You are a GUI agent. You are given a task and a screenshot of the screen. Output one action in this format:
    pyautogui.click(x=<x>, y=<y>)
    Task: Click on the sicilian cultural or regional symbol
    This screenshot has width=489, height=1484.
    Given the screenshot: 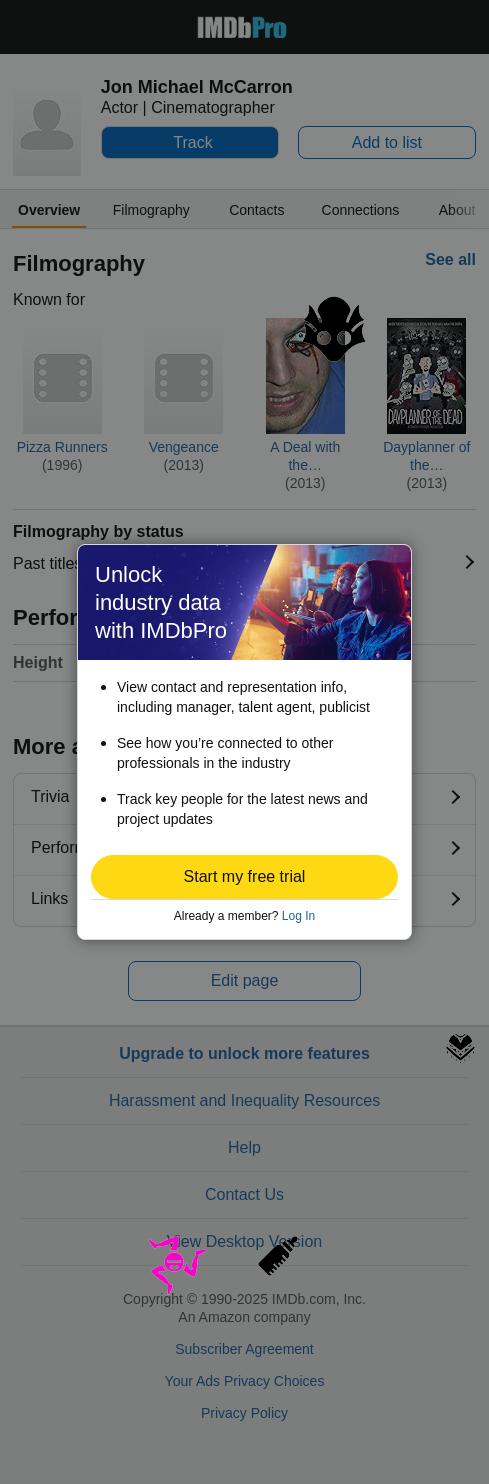 What is the action you would take?
    pyautogui.click(x=176, y=1265)
    